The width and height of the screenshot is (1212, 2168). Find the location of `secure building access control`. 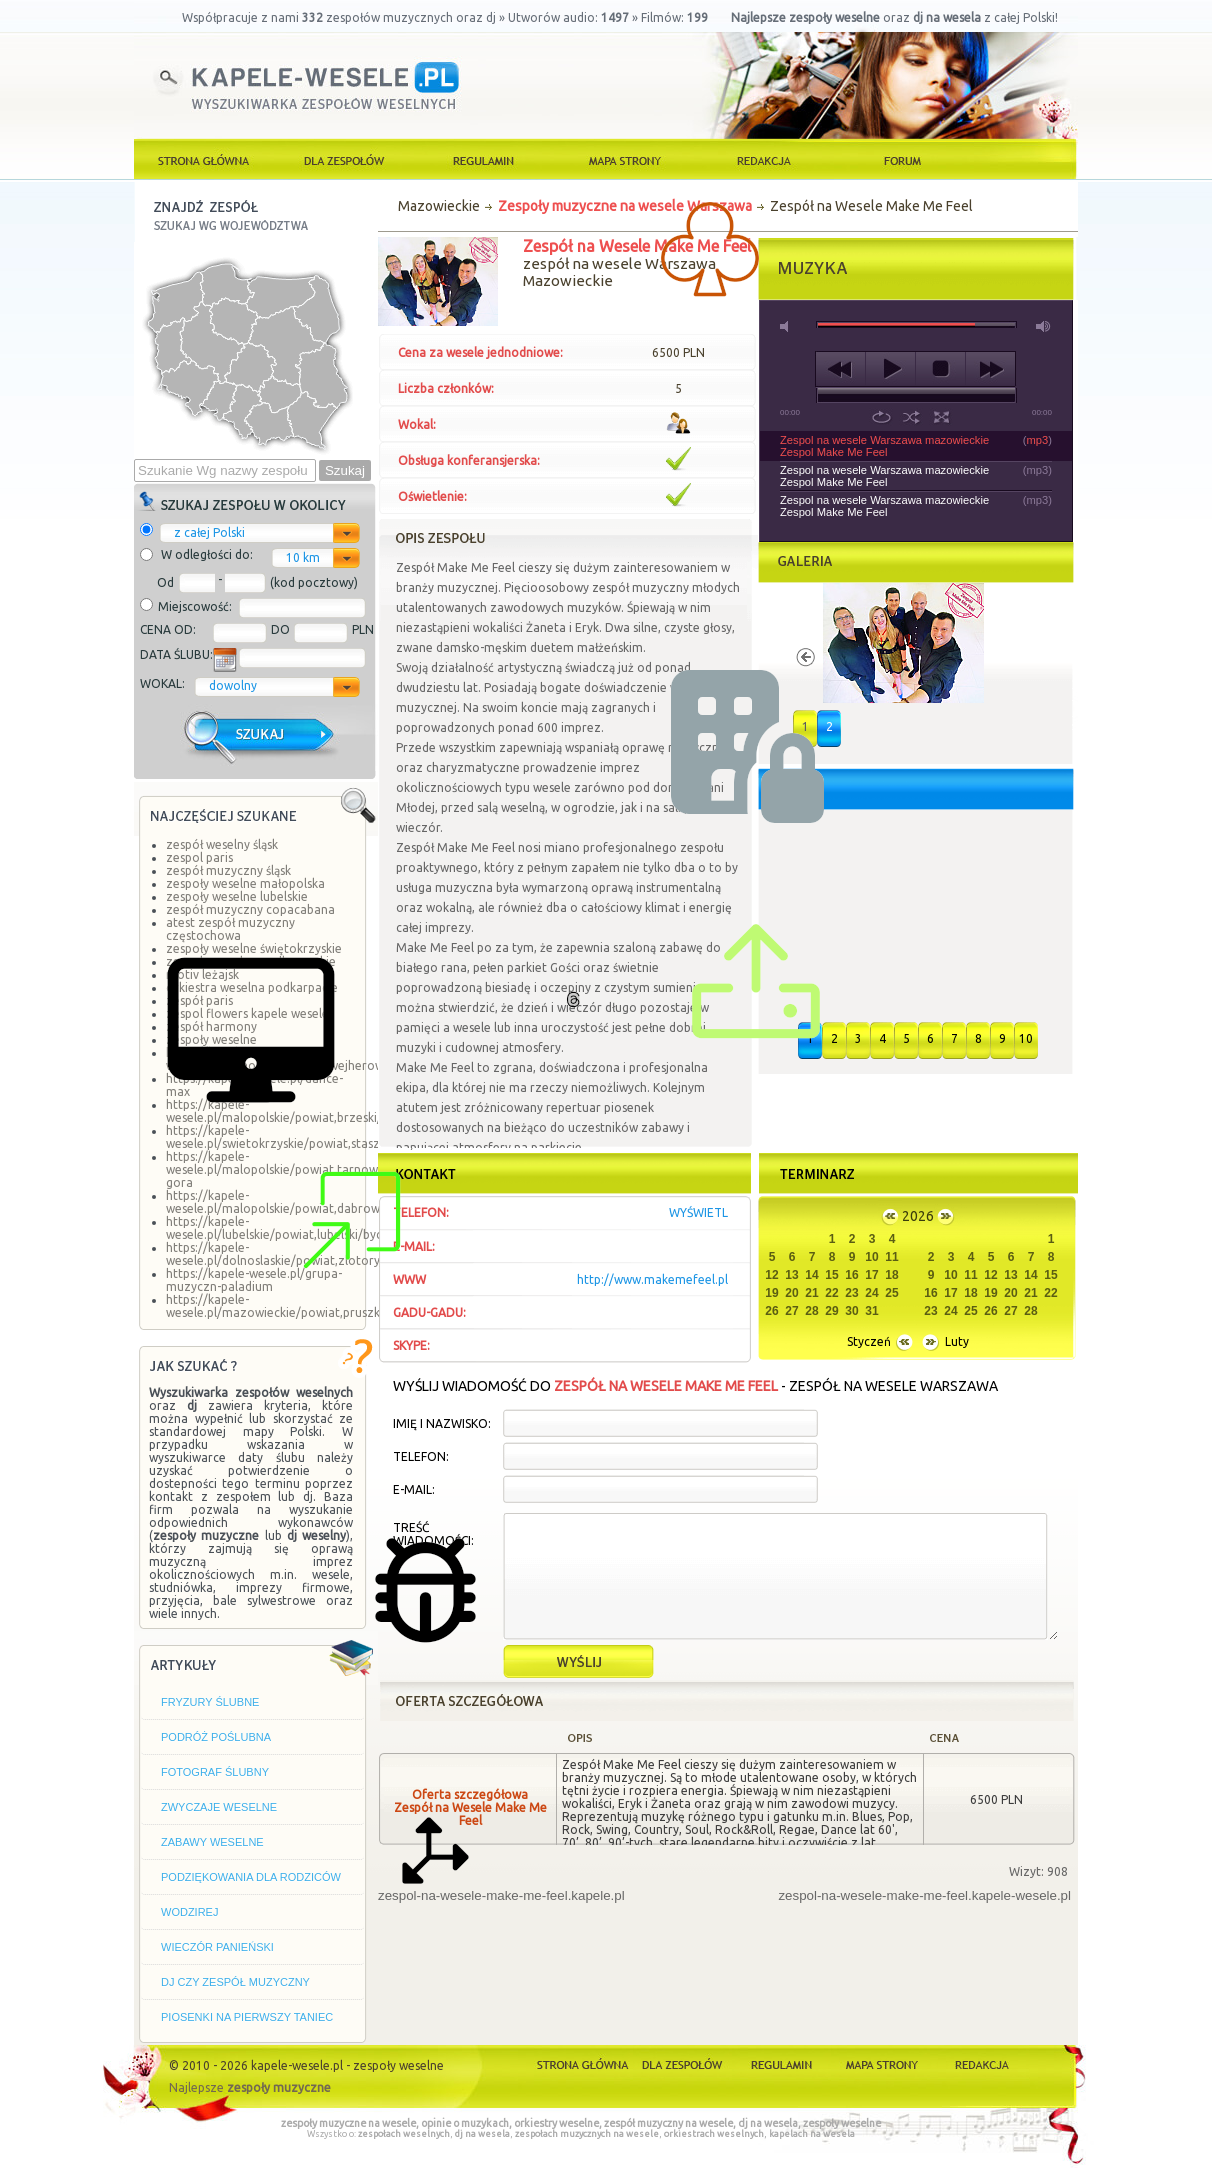

secure building access control is located at coordinates (743, 742).